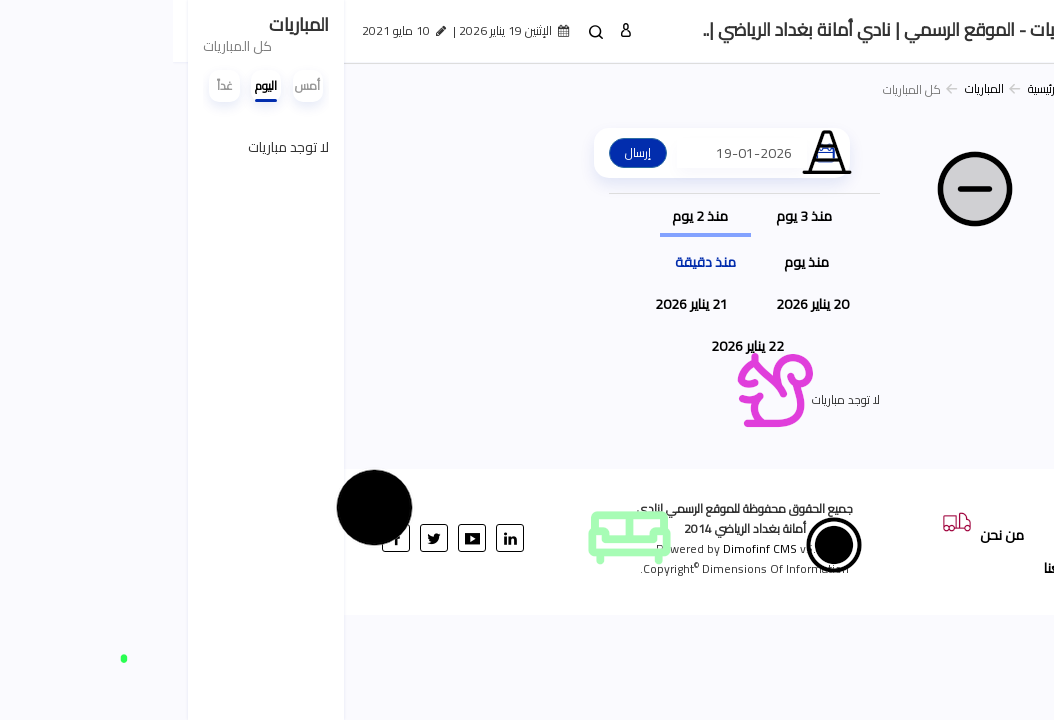 This screenshot has height=720, width=1054. Describe the element at coordinates (148, 640) in the screenshot. I see `indicates no cellular signal available` at that location.